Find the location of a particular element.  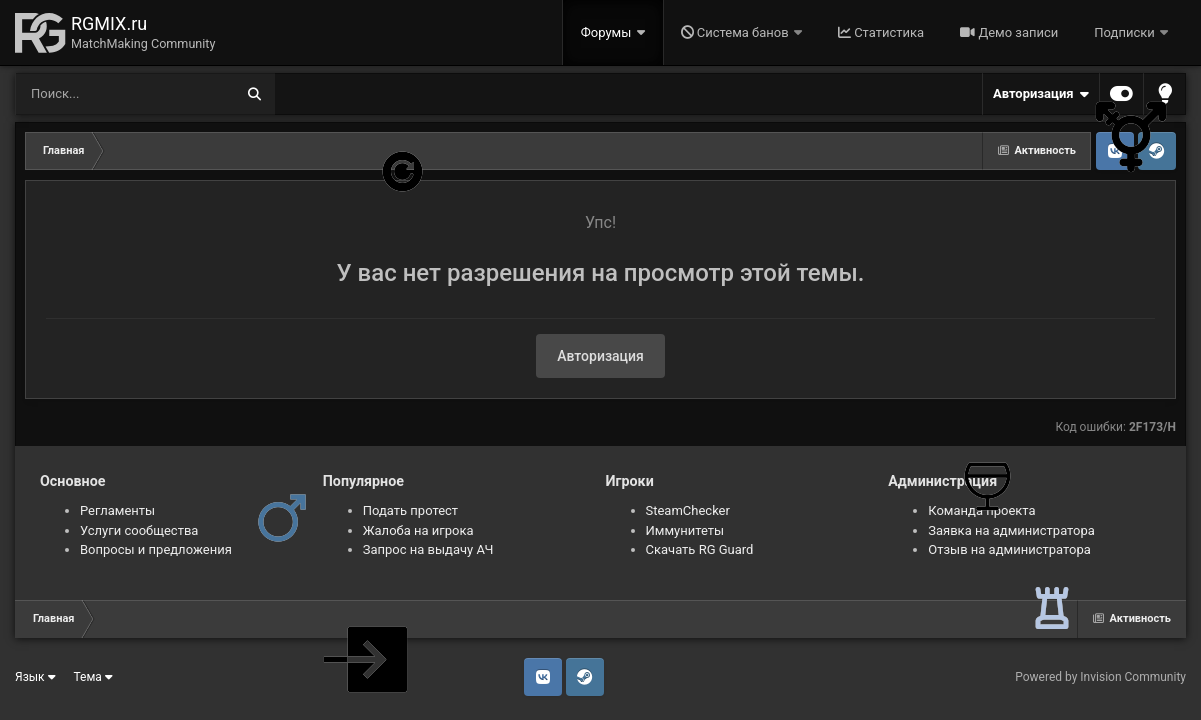

play chess or access chess game is located at coordinates (1052, 608).